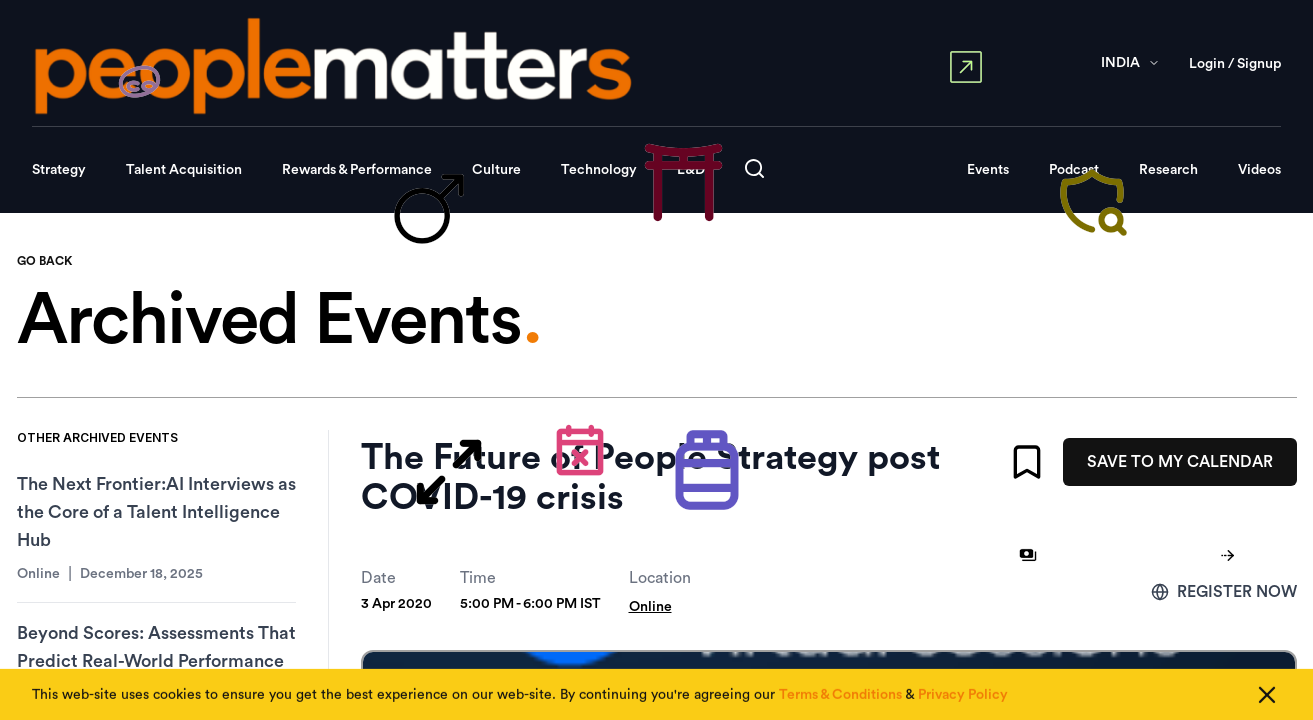 This screenshot has height=720, width=1313. I want to click on expand to fullscreen mode, so click(449, 472).